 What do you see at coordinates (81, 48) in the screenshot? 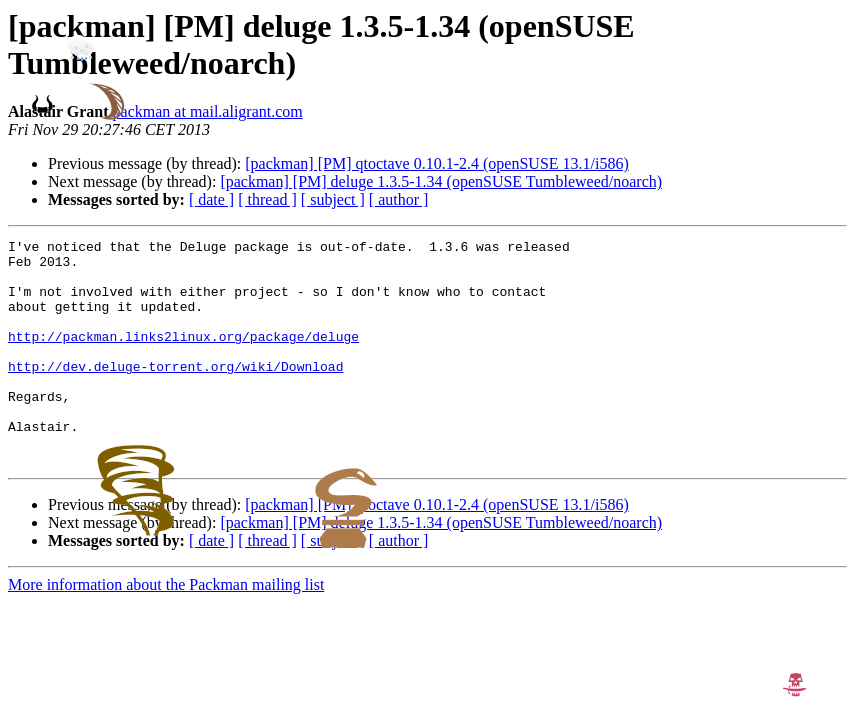
I see `indicates mixed precipitation weather conditions` at bounding box center [81, 48].